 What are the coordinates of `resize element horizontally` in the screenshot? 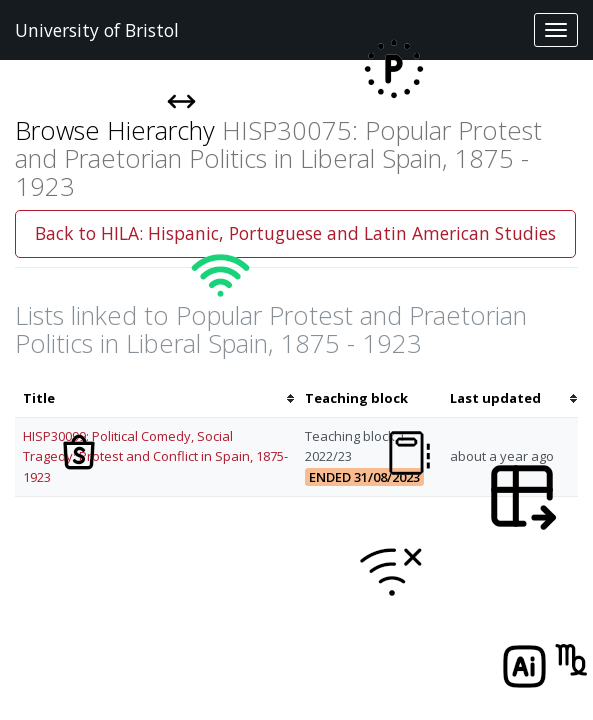 It's located at (181, 101).